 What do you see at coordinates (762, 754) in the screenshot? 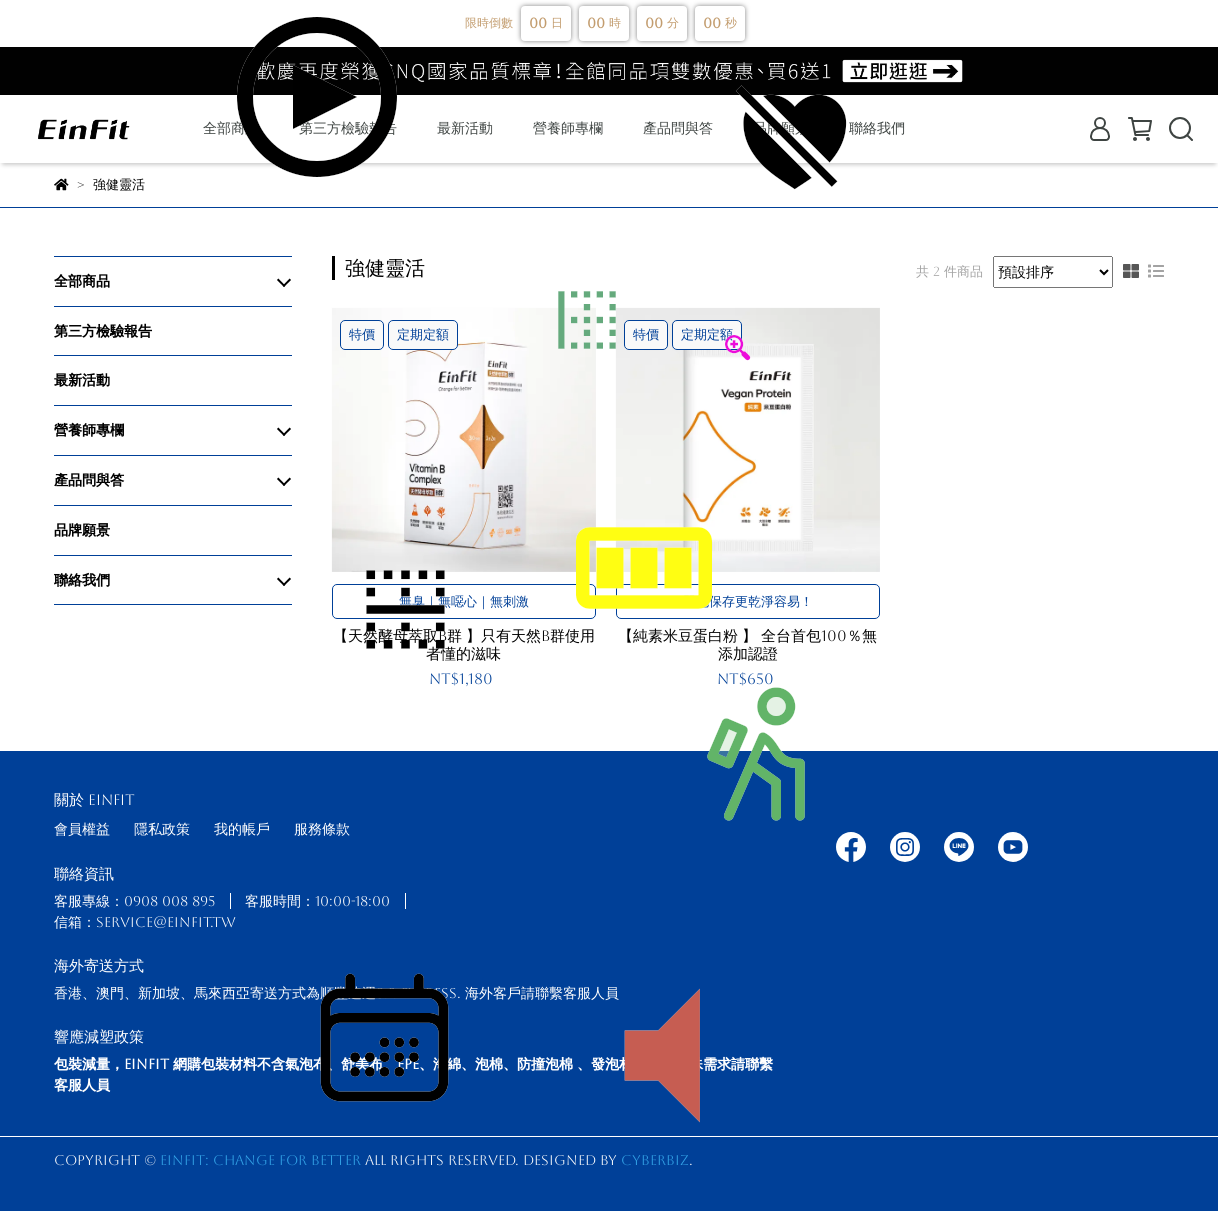
I see `access hiking trails or outdoor activities` at bounding box center [762, 754].